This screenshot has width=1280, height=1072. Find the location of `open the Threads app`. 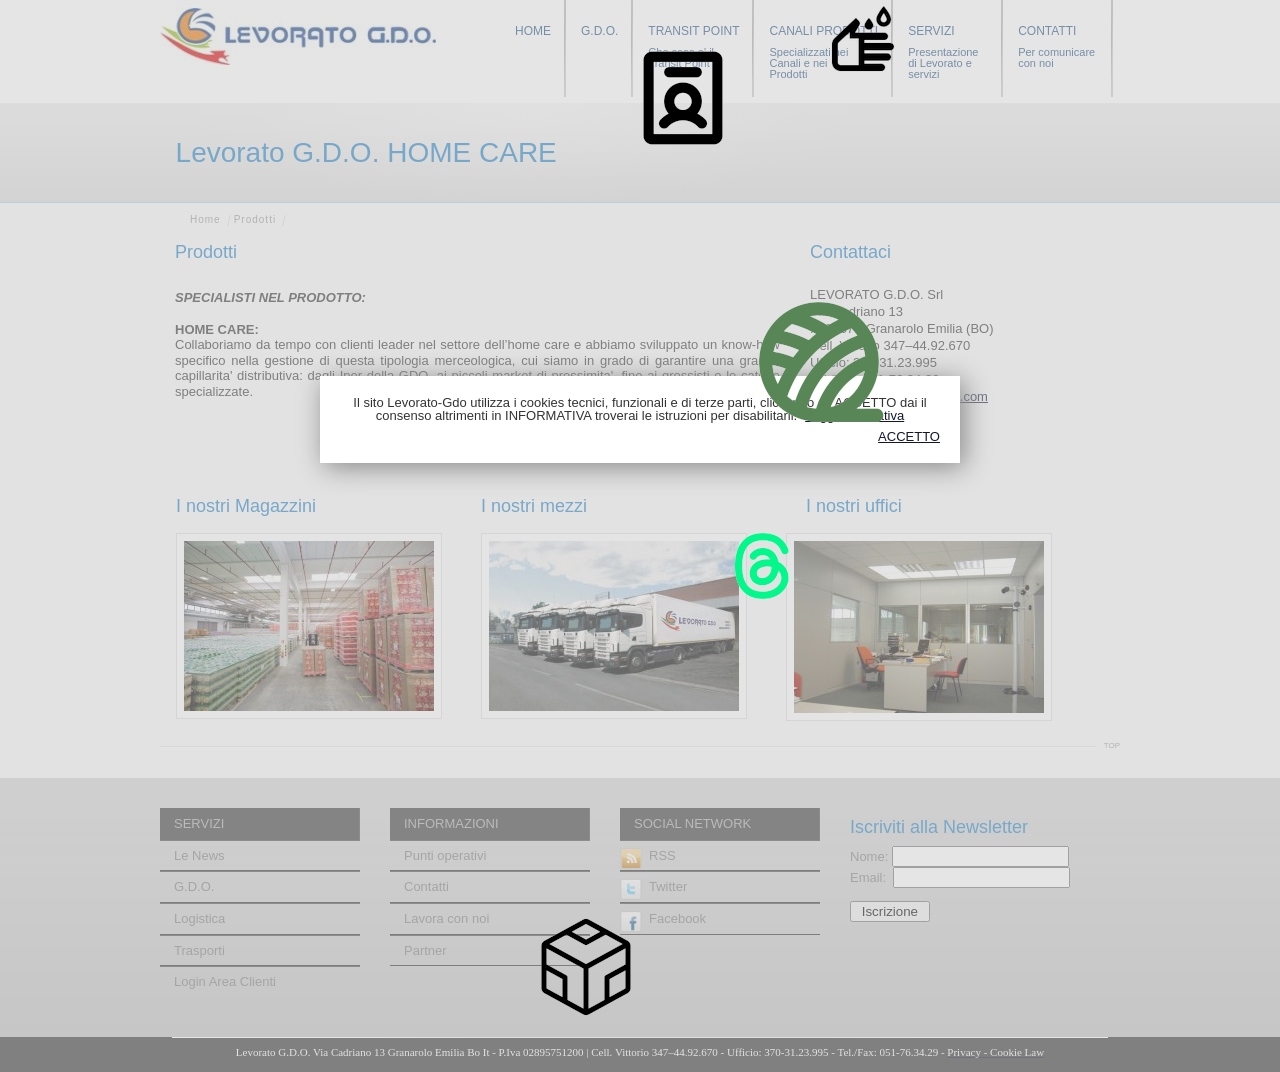

open the Threads app is located at coordinates (763, 566).